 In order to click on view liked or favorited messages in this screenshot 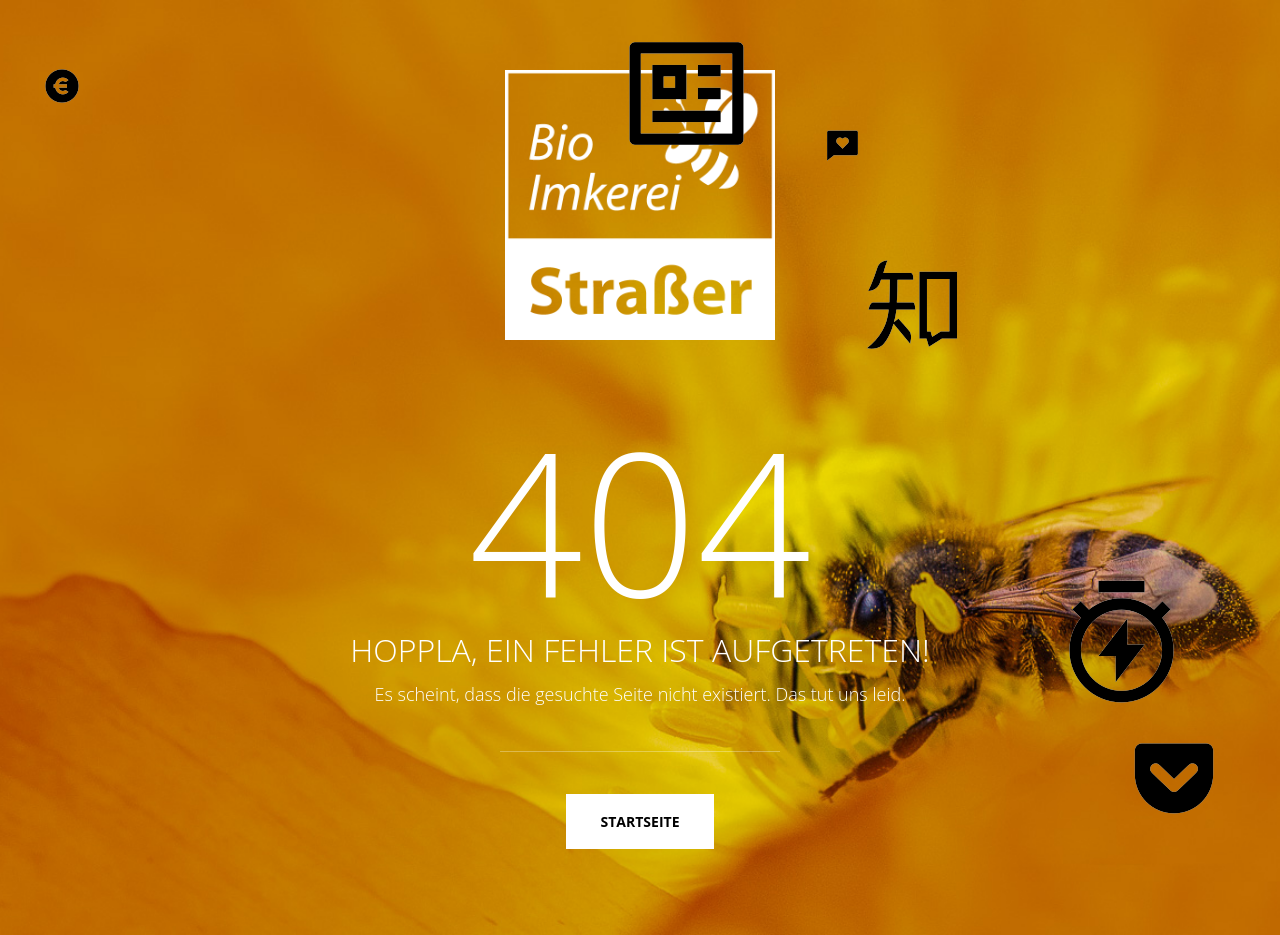, I will do `click(842, 144)`.